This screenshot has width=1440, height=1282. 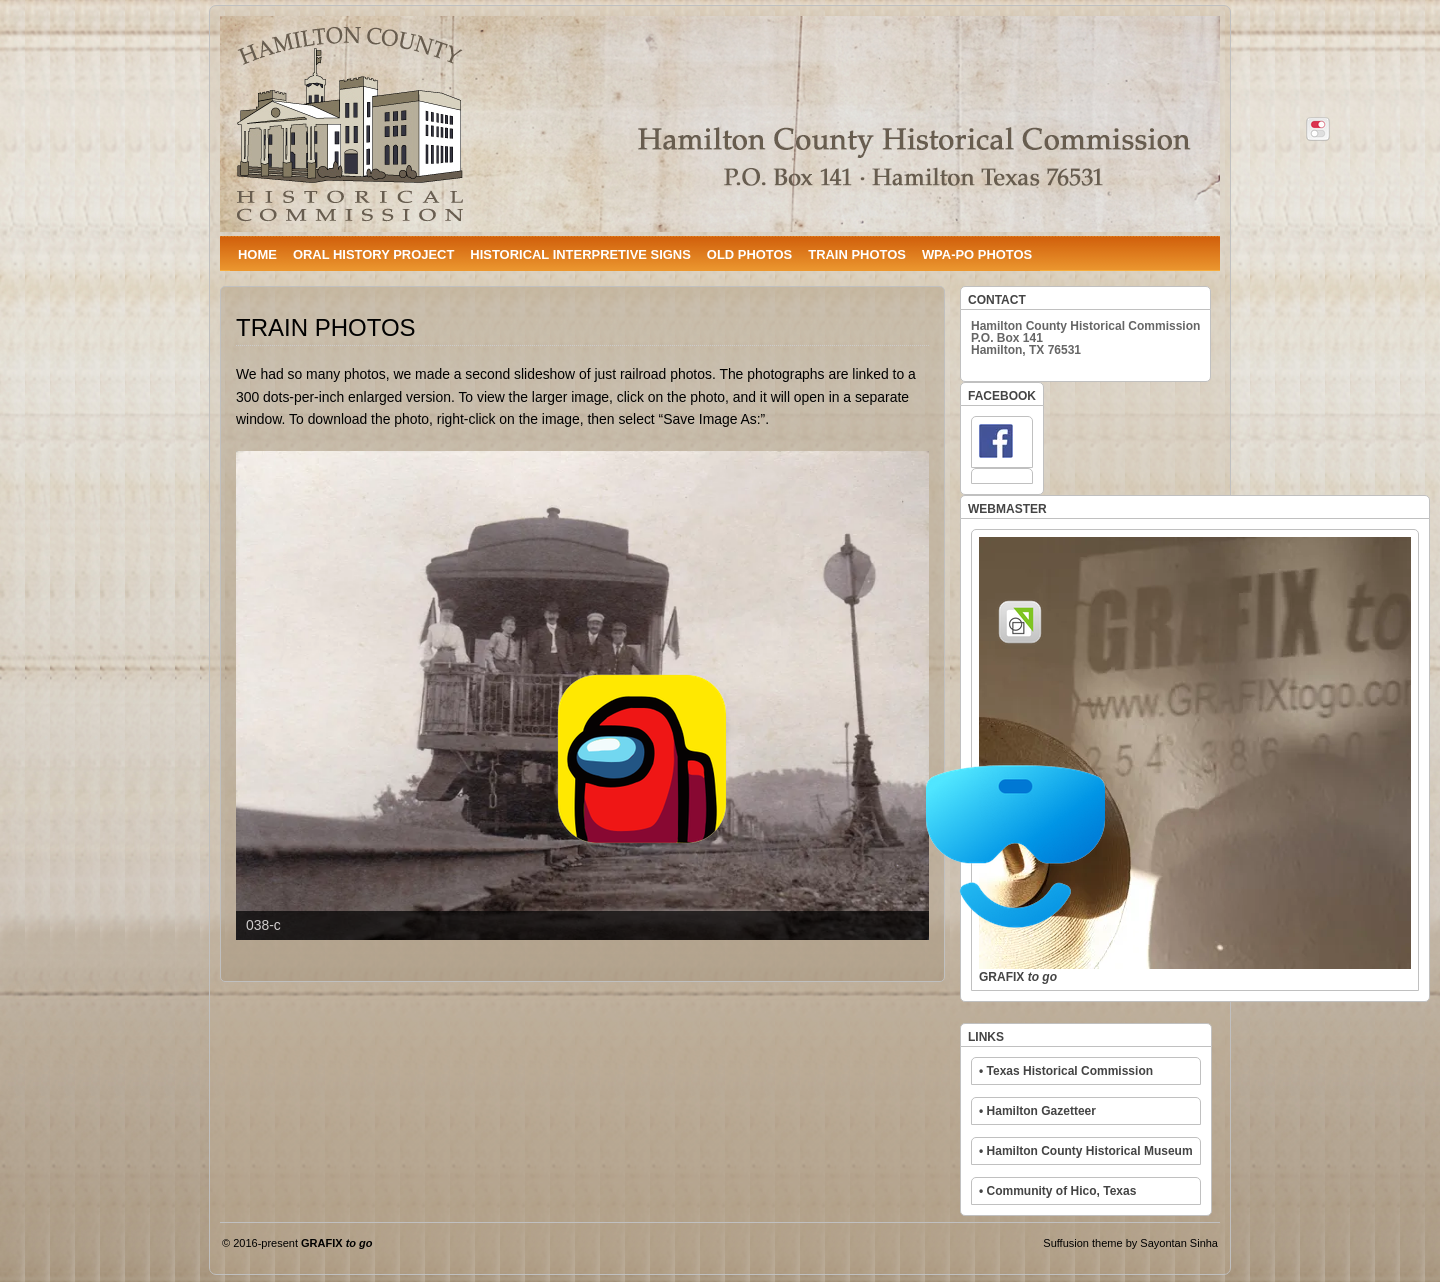 I want to click on open gnome tweaks settings, so click(x=1318, y=129).